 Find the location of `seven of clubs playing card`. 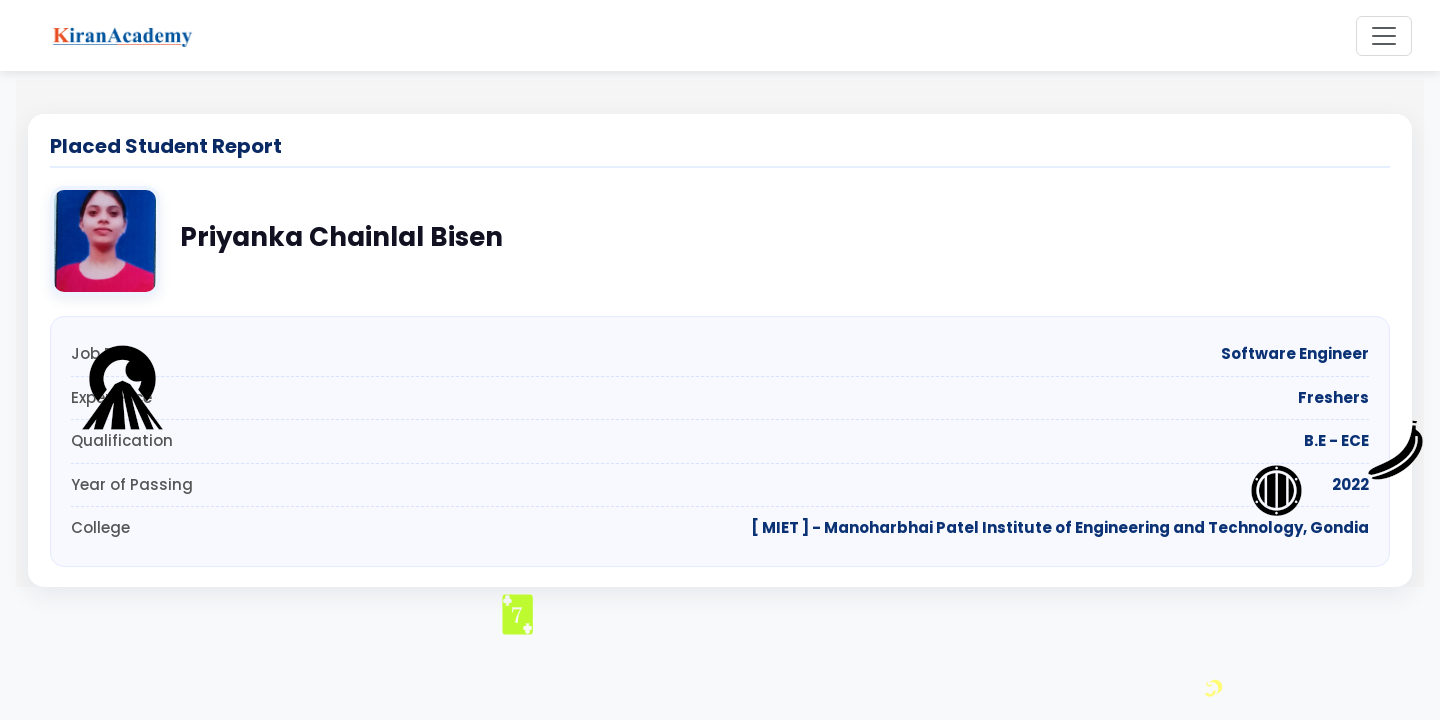

seven of clubs playing card is located at coordinates (517, 614).